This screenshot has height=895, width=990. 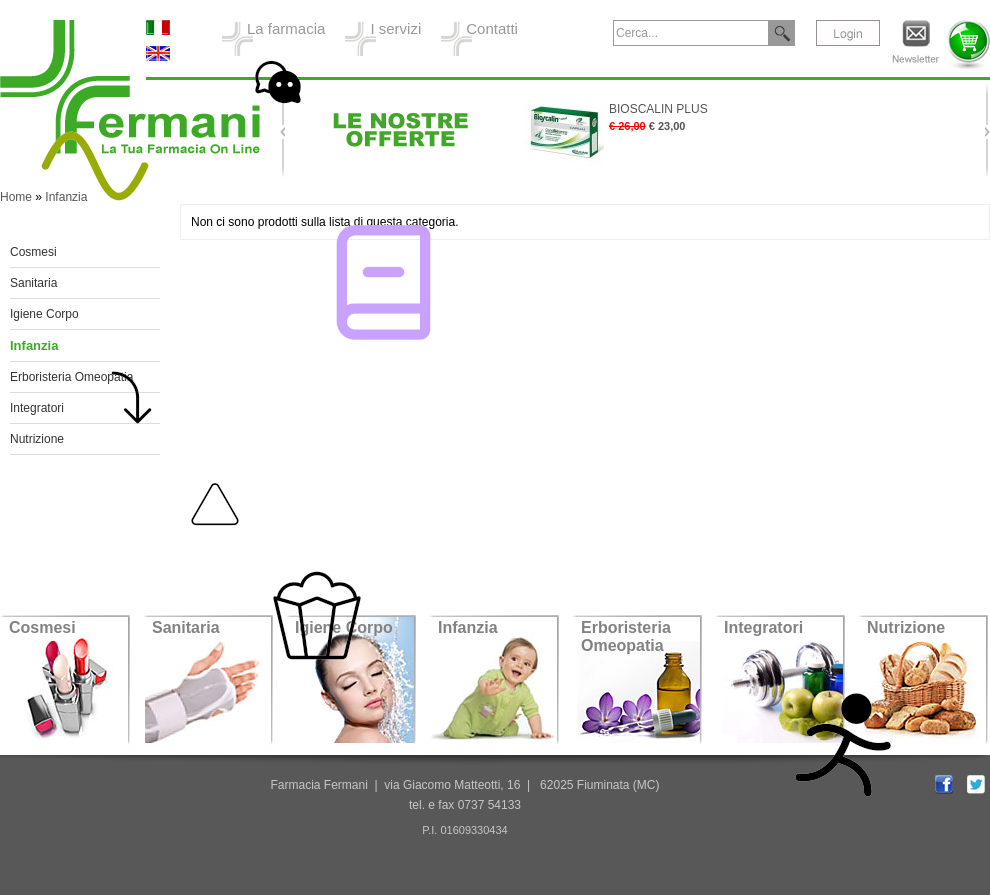 I want to click on redirect content or flow downward, so click(x=131, y=397).